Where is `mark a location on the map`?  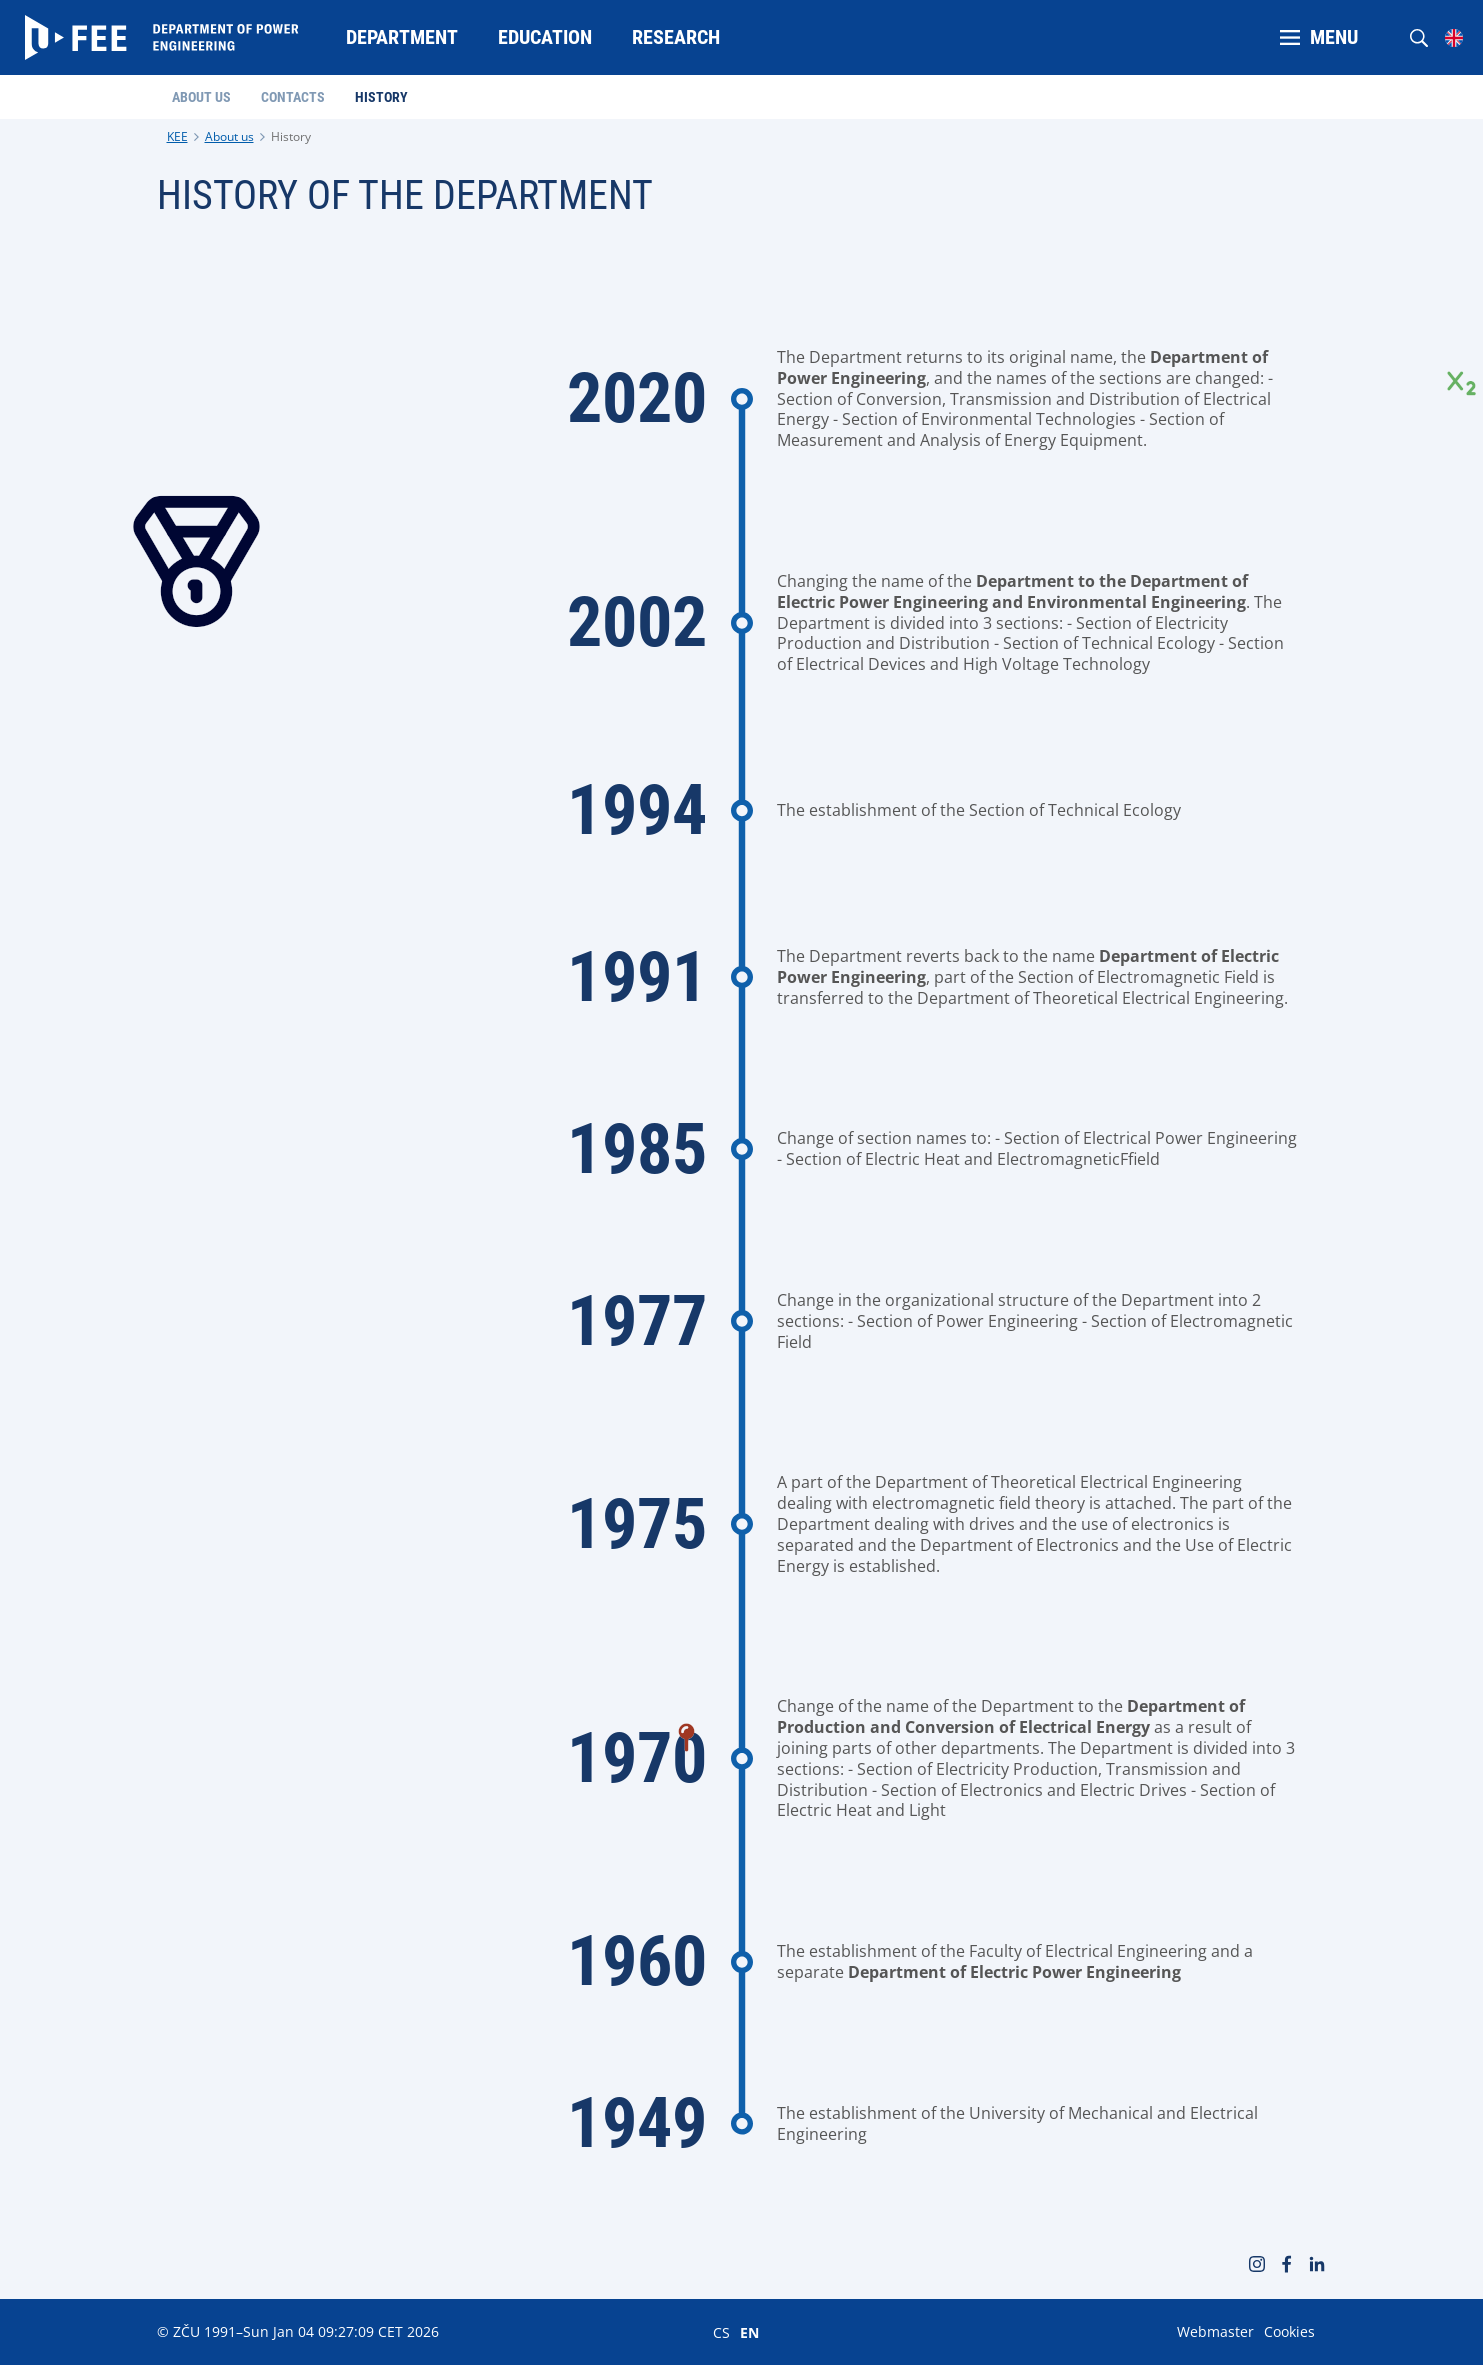
mark a location on the map is located at coordinates (686, 1737).